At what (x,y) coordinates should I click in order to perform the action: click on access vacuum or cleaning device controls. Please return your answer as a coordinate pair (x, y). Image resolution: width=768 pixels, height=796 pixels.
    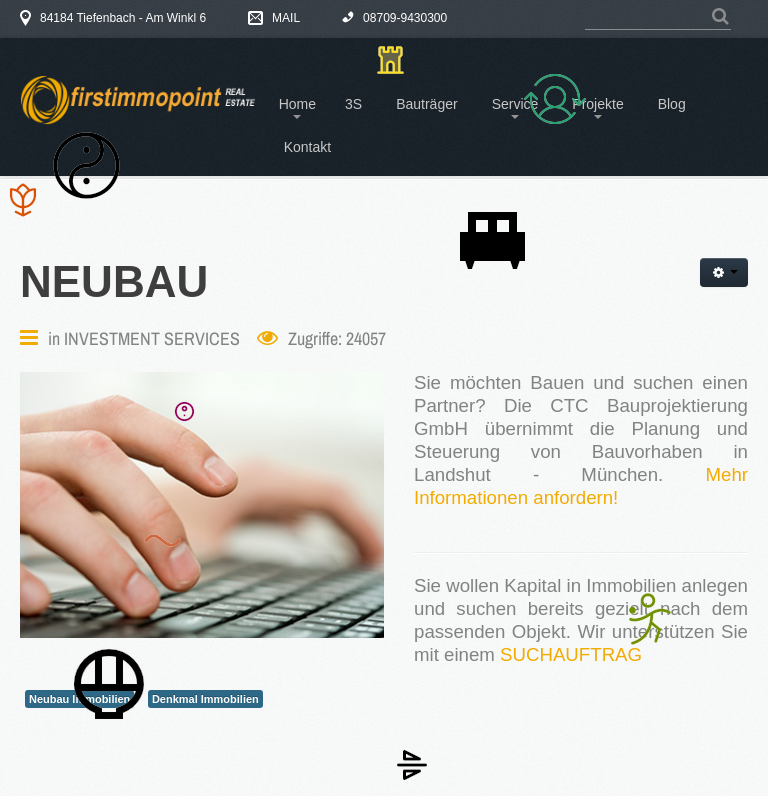
    Looking at the image, I should click on (184, 411).